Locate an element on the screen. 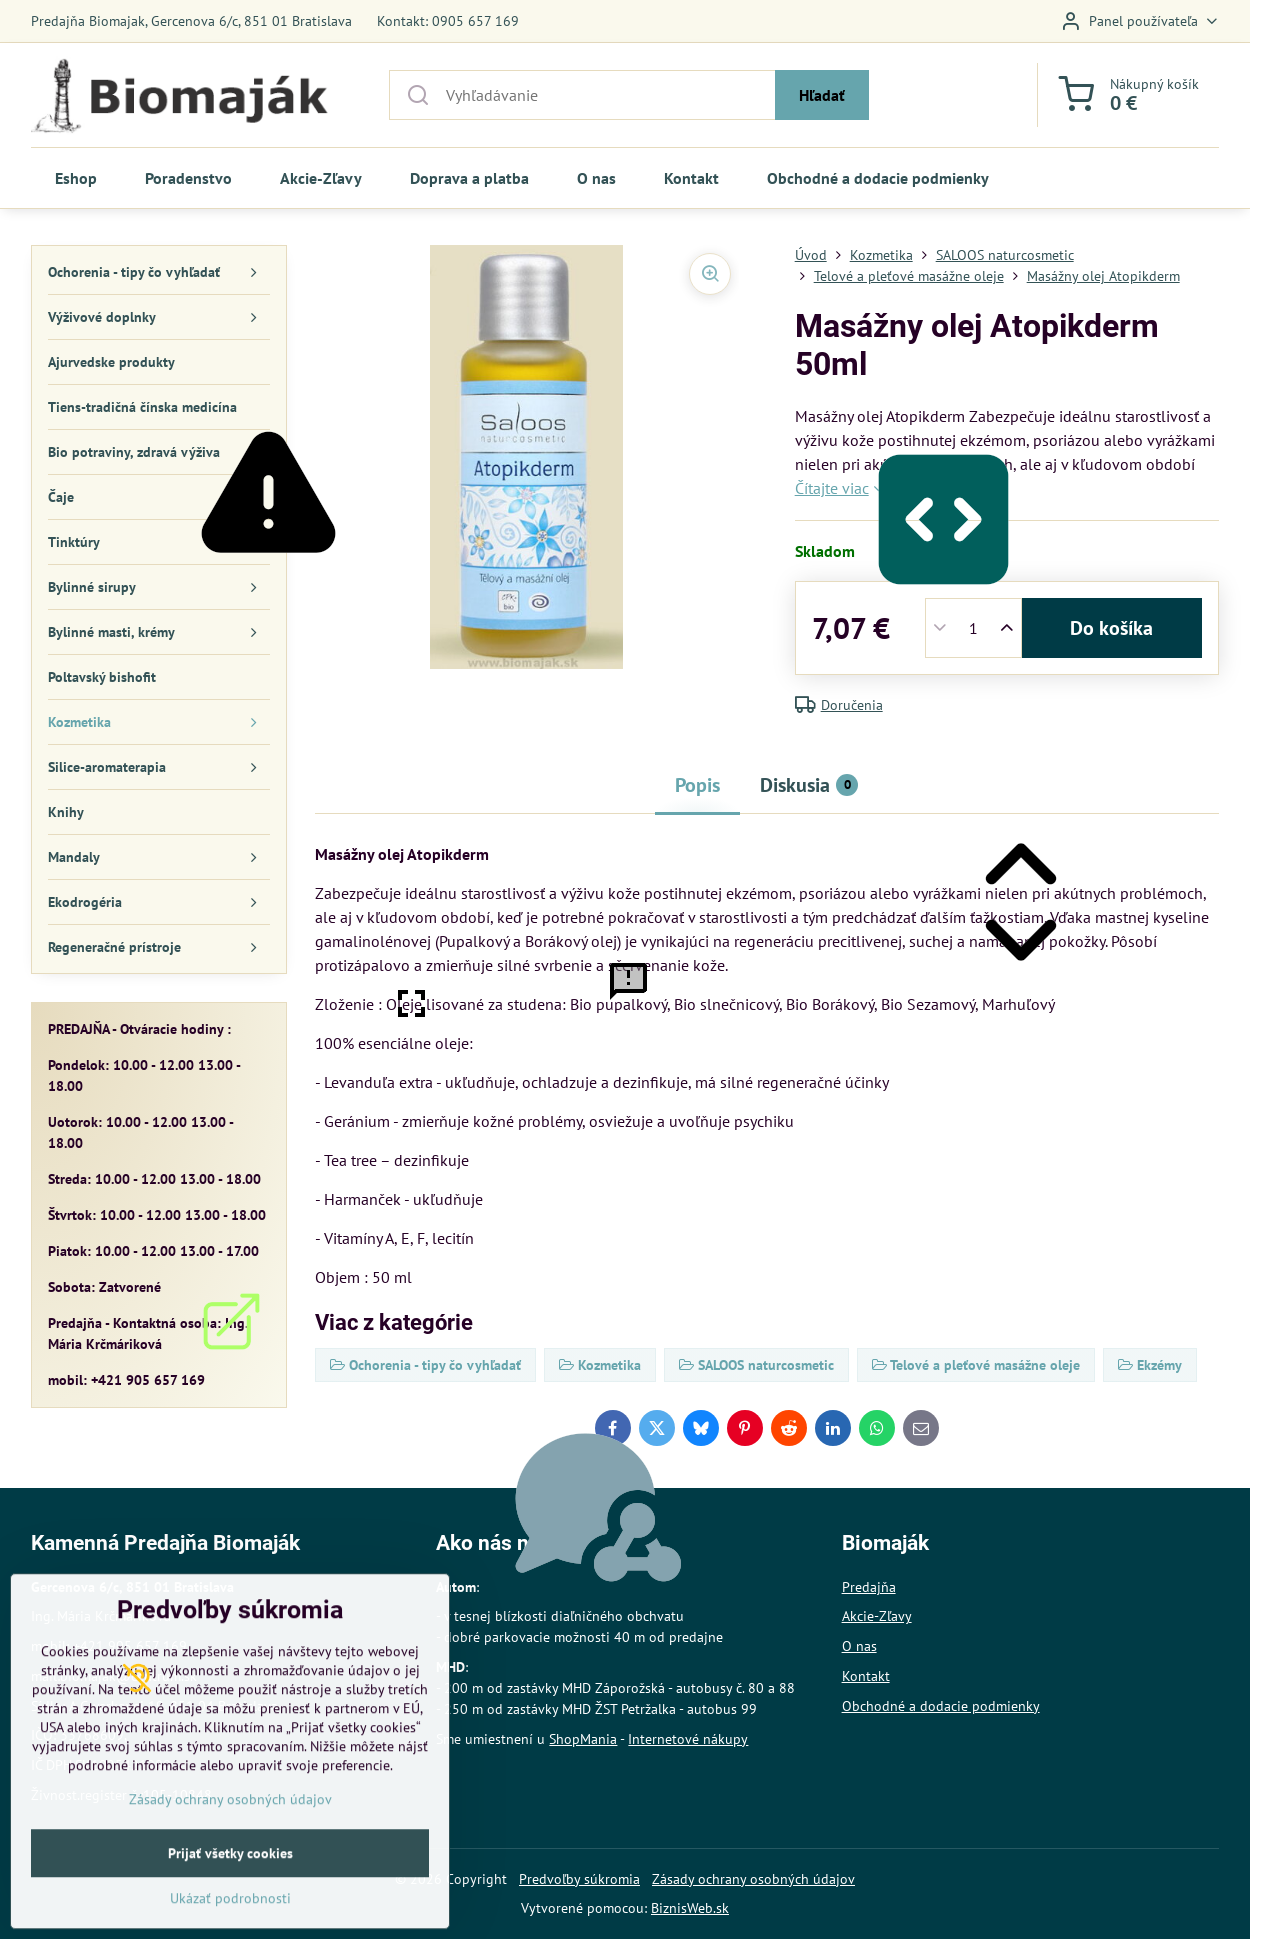 This screenshot has width=1265, height=1939. indicates a warning or caution state is located at coordinates (268, 499).